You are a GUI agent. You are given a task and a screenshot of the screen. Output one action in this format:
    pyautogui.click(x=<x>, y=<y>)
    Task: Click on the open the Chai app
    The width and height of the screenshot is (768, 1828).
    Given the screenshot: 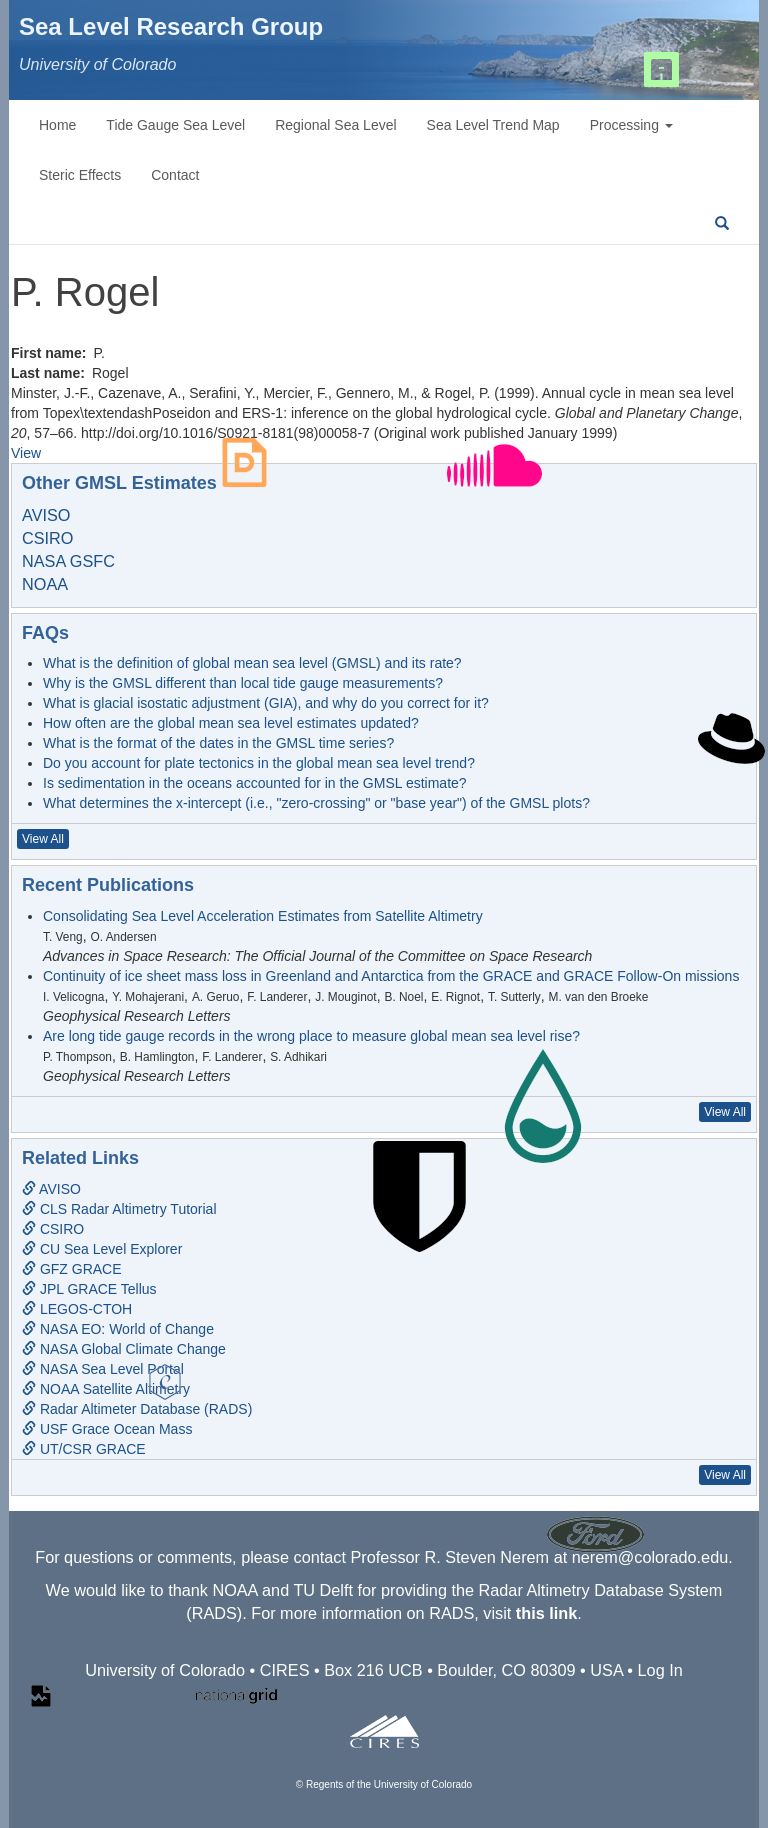 What is the action you would take?
    pyautogui.click(x=165, y=1382)
    